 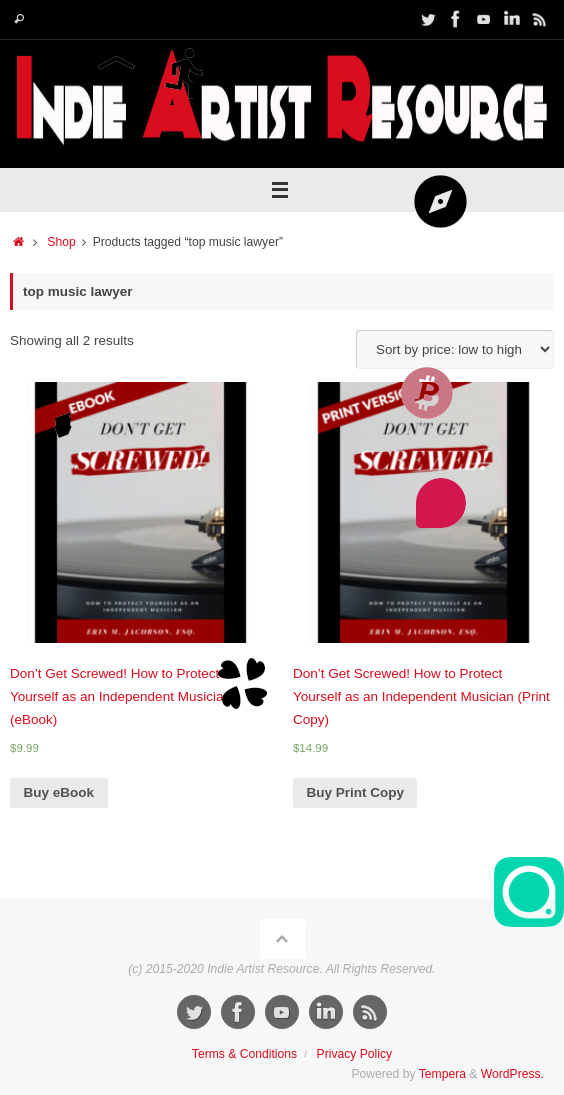 What do you see at coordinates (427, 393) in the screenshot?
I see `bitcoin logo` at bounding box center [427, 393].